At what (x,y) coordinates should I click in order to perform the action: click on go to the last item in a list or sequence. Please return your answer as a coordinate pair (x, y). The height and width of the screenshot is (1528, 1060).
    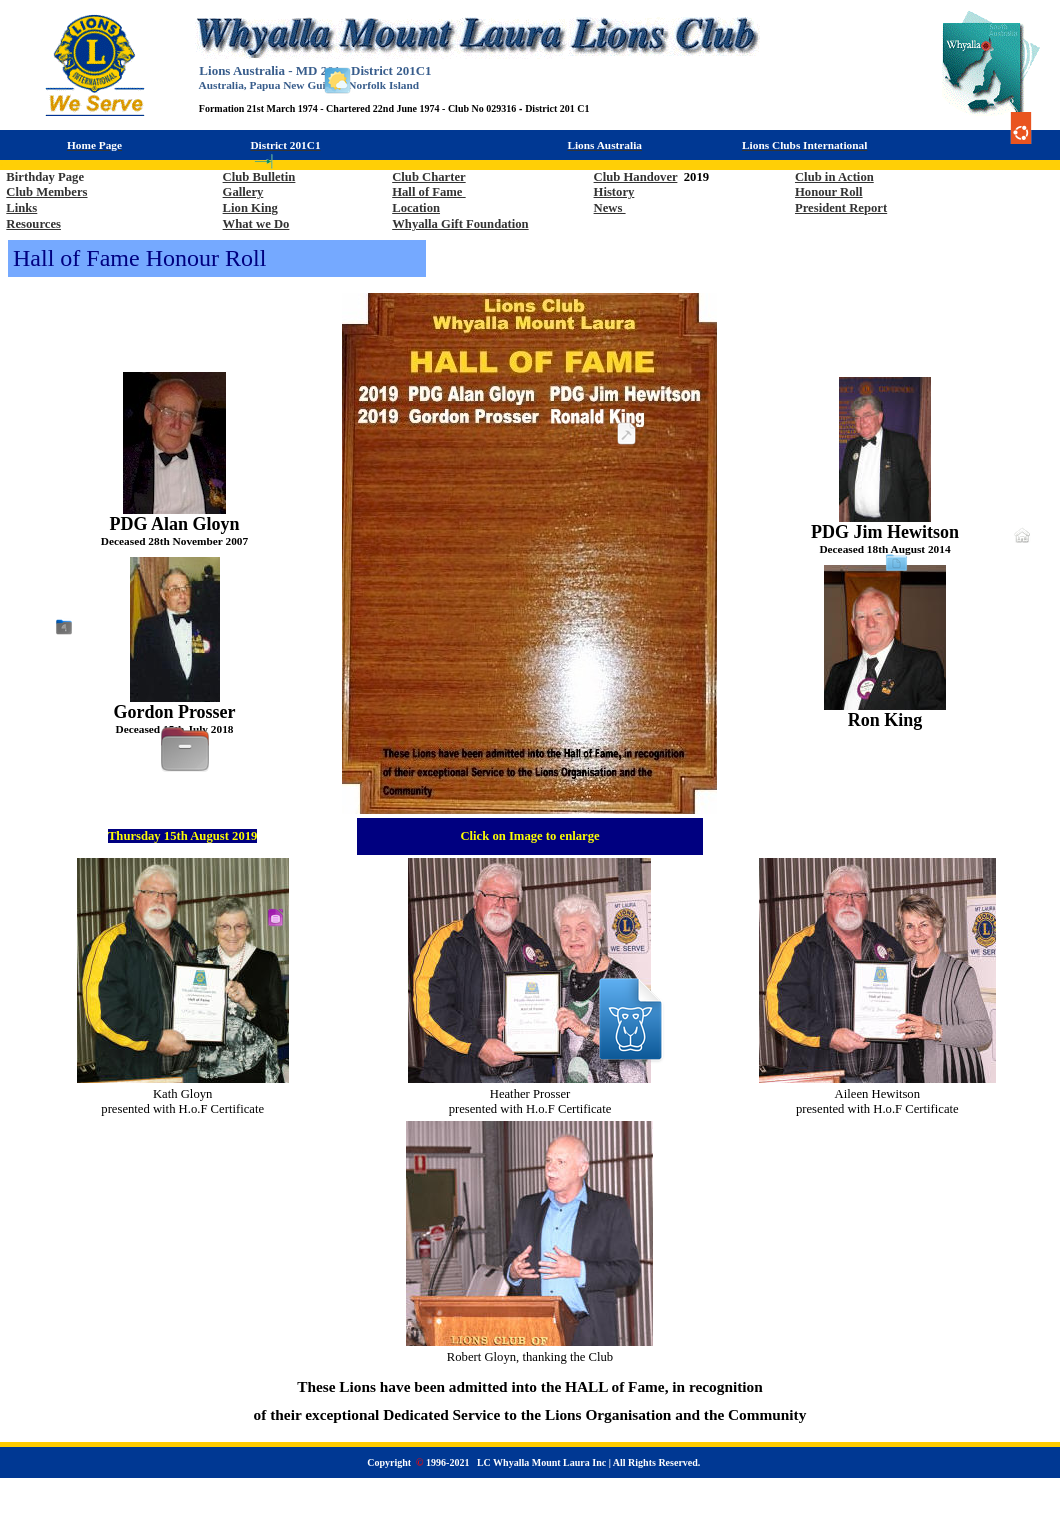
    Looking at the image, I should click on (263, 161).